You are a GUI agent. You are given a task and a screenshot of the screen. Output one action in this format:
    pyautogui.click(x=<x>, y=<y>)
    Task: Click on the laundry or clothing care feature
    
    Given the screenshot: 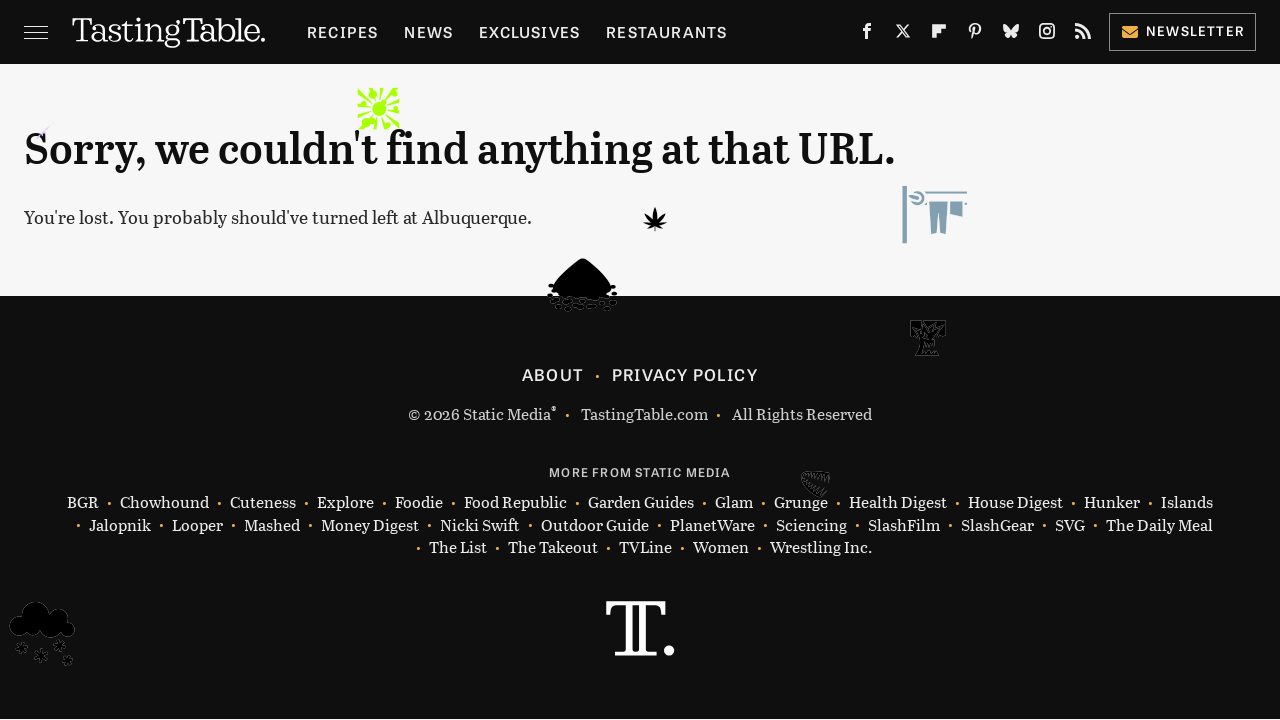 What is the action you would take?
    pyautogui.click(x=934, y=211)
    